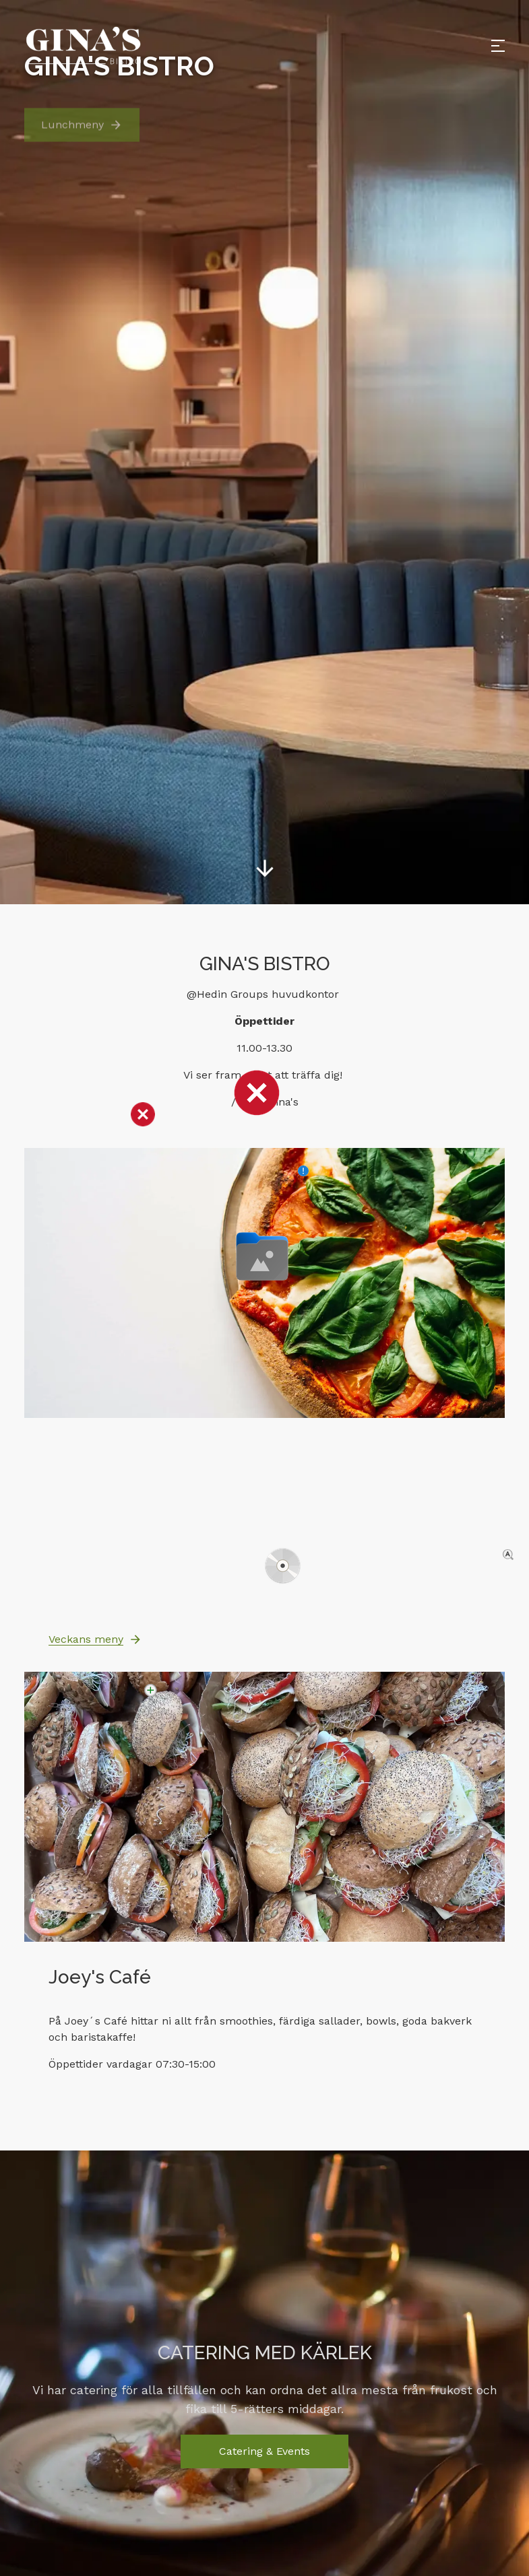 The width and height of the screenshot is (529, 2576). I want to click on search for files or documents, so click(508, 1555).